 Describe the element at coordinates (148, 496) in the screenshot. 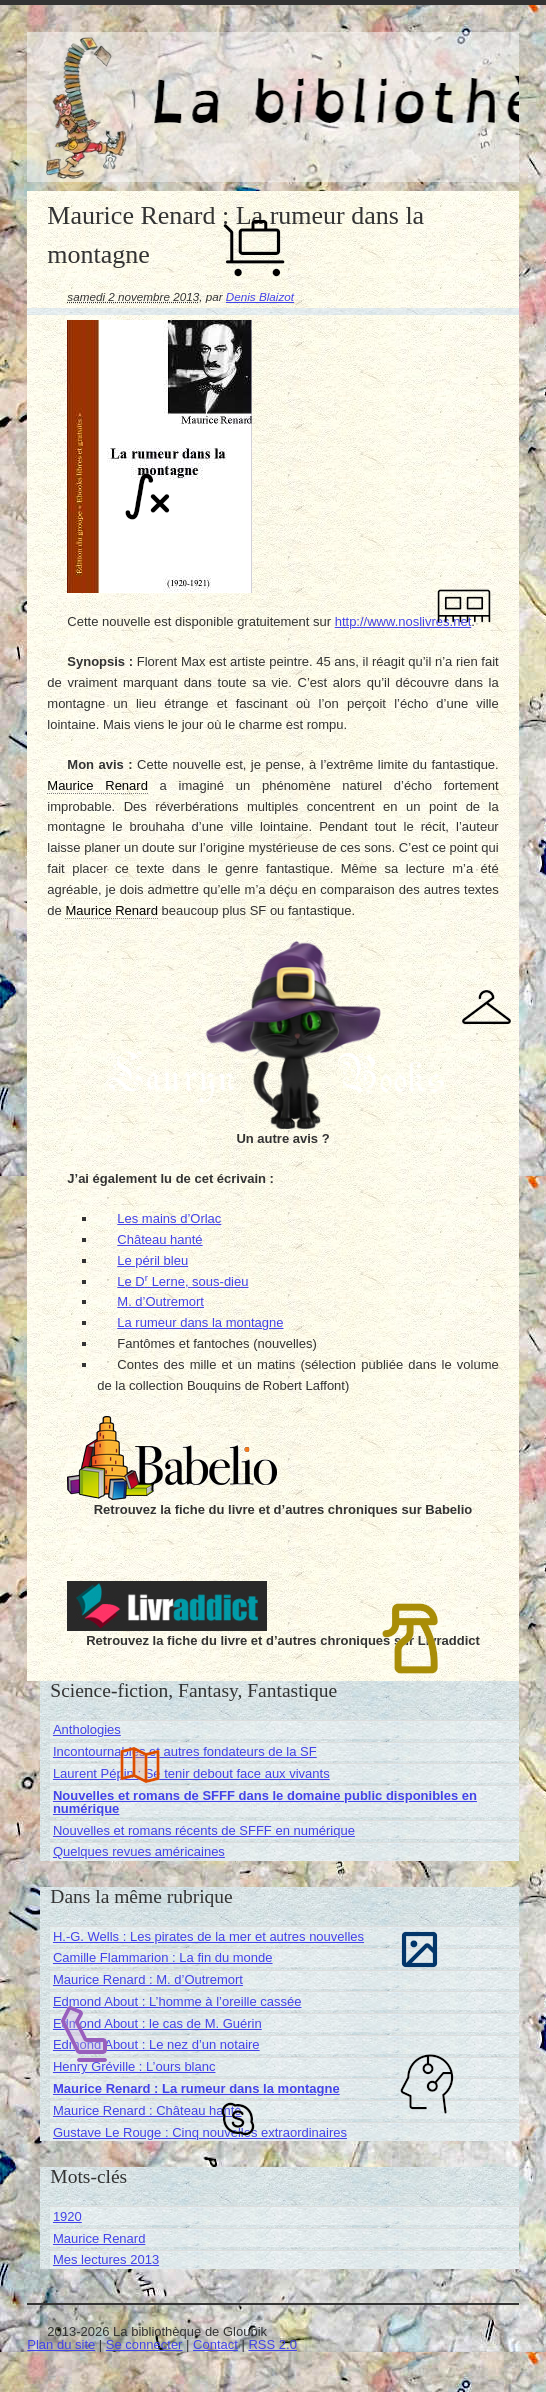

I see `remove or clear an integral calculation` at that location.